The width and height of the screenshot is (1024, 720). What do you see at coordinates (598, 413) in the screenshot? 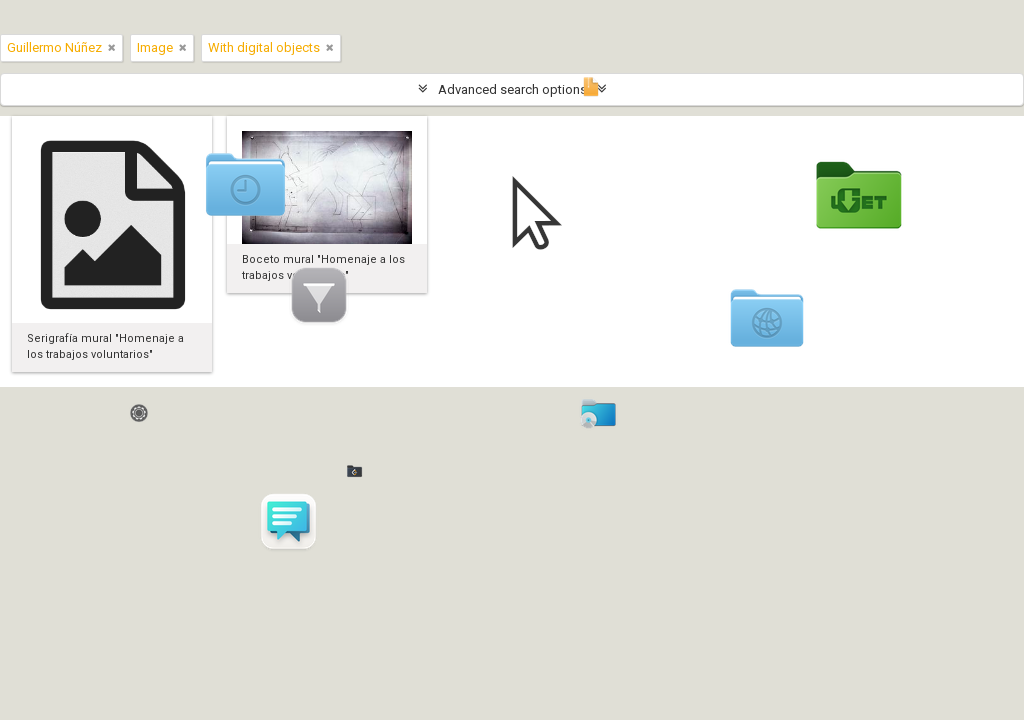
I see `folder containing program installation files` at bounding box center [598, 413].